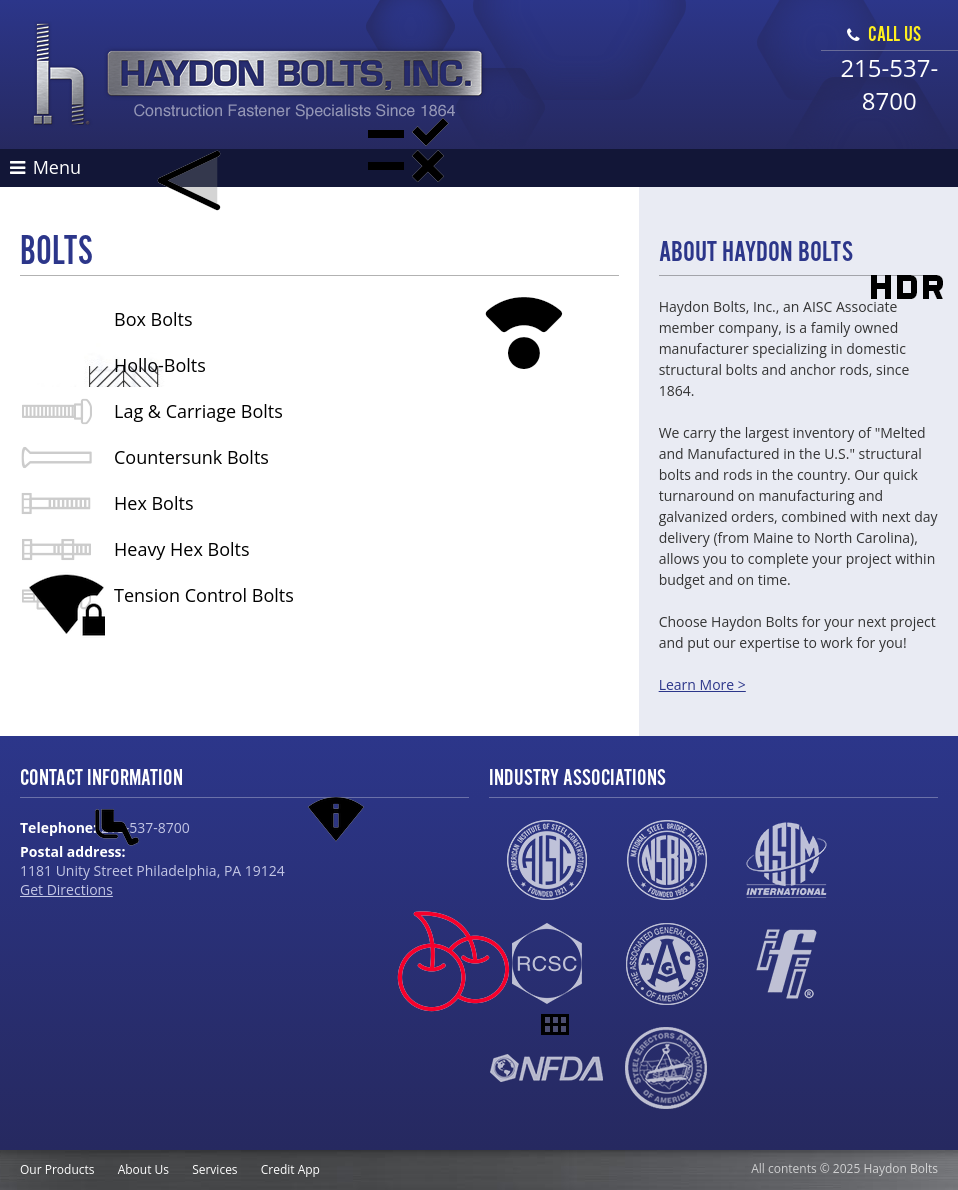 This screenshot has height=1190, width=958. Describe the element at coordinates (907, 287) in the screenshot. I see `HDR mode is currently enabled` at that location.